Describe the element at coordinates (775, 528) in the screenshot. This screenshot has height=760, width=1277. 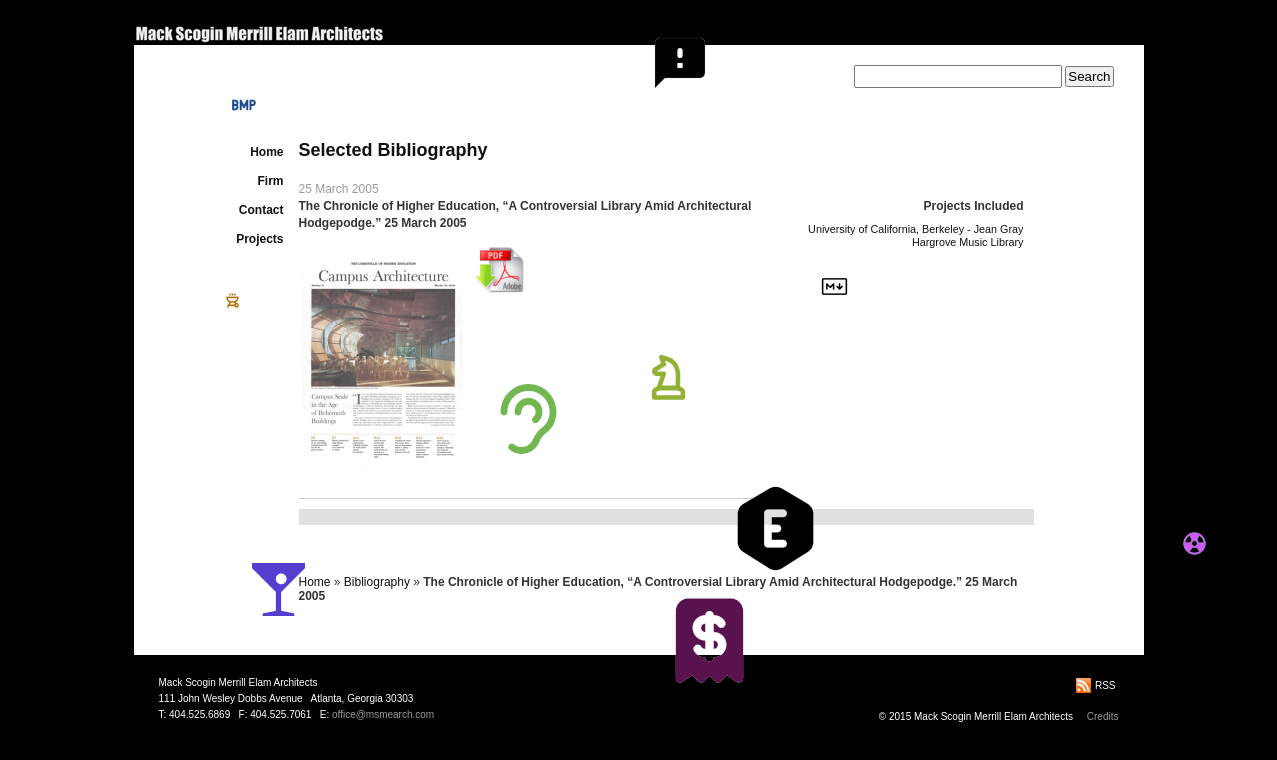
I see `app icon for a service or brand starting with "E"` at that location.